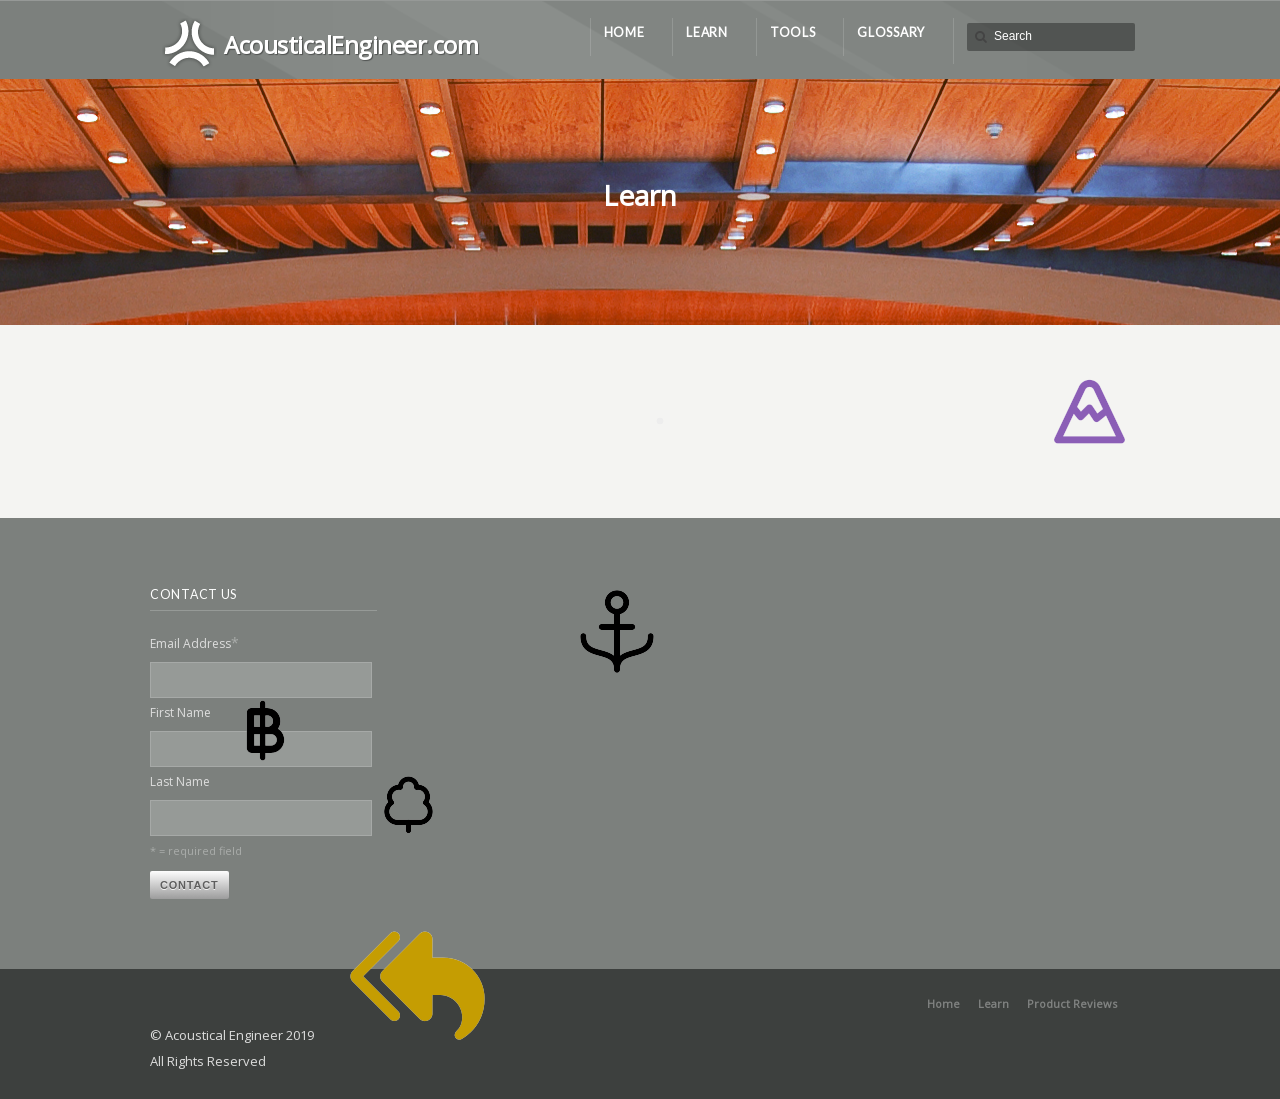  What do you see at coordinates (617, 630) in the screenshot?
I see `anchor link to a specific section on a page` at bounding box center [617, 630].